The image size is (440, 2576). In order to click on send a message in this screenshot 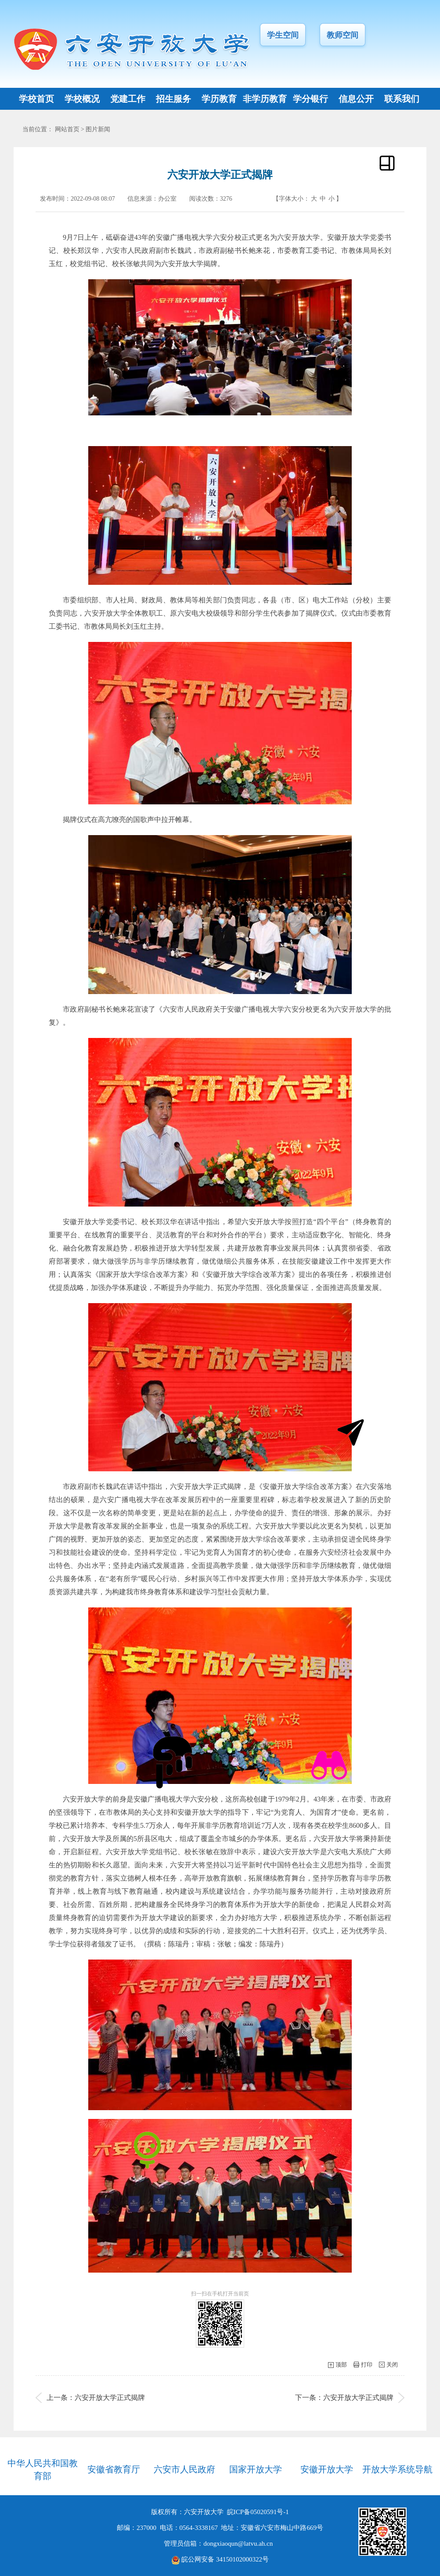, I will do `click(350, 1432)`.